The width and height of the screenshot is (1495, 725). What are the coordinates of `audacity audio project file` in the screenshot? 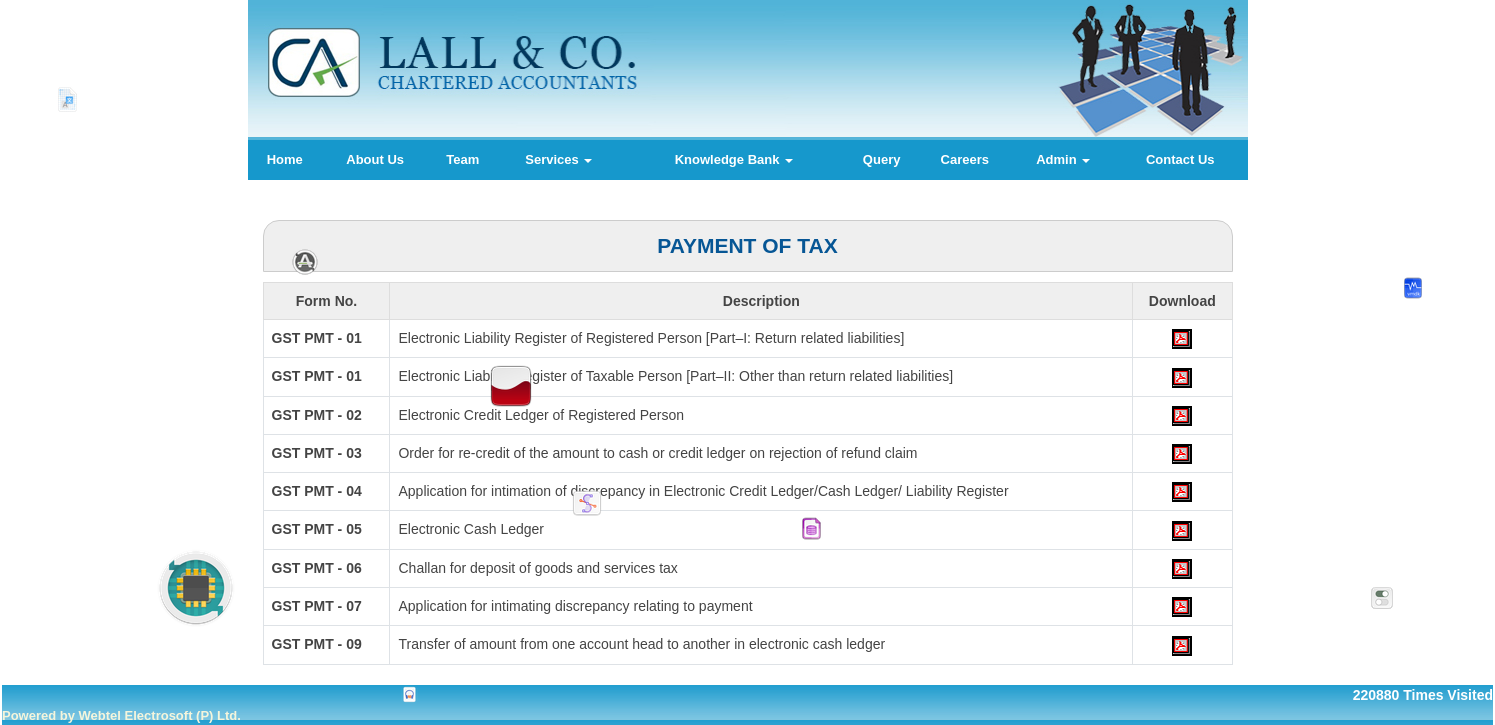 It's located at (409, 694).